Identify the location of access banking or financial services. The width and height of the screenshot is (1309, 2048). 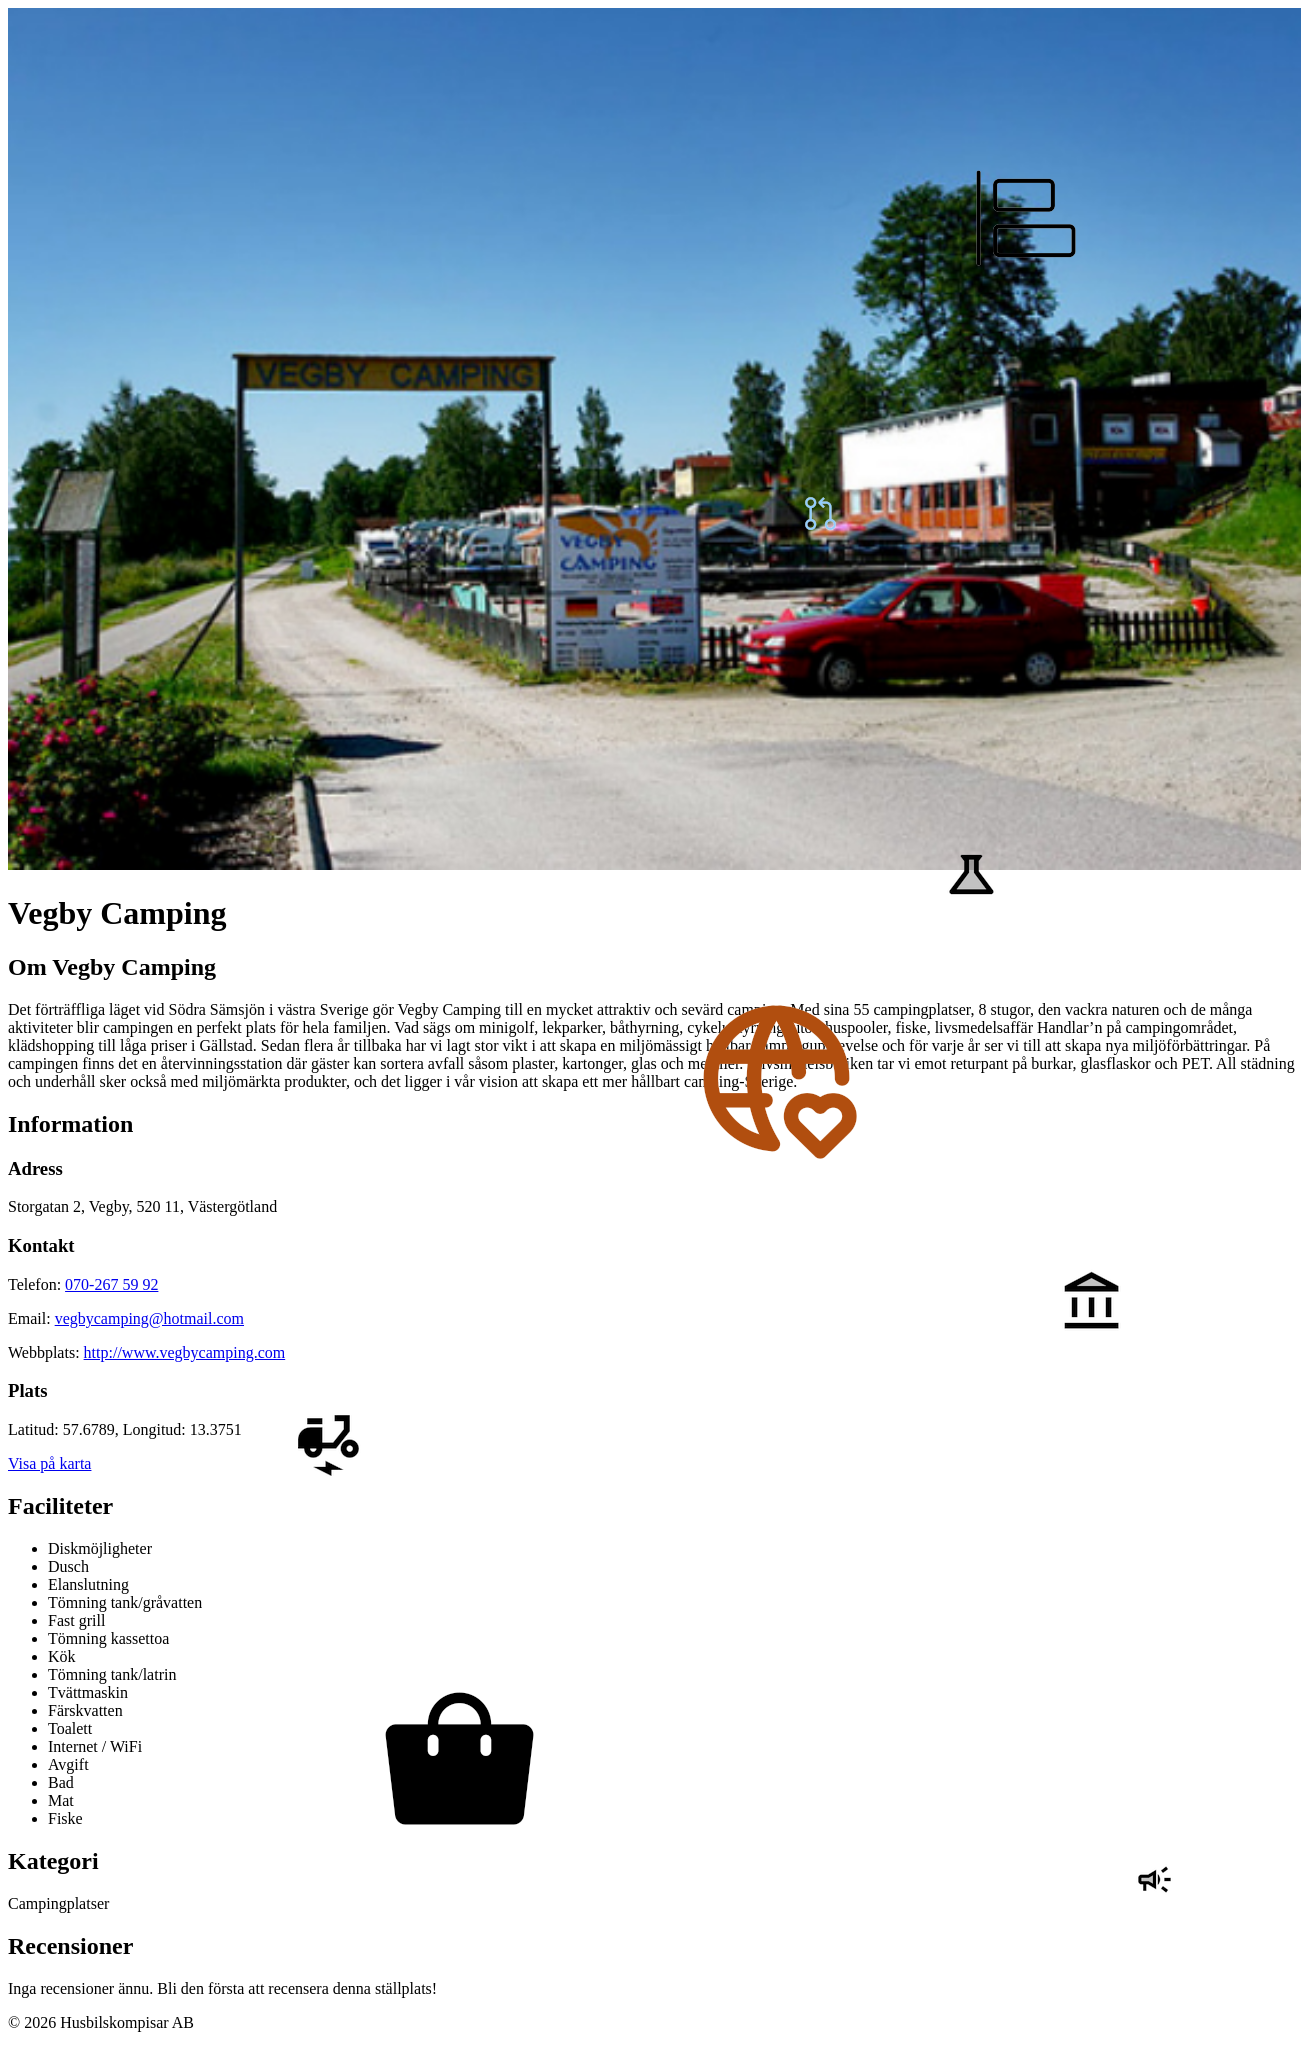
(1093, 1303).